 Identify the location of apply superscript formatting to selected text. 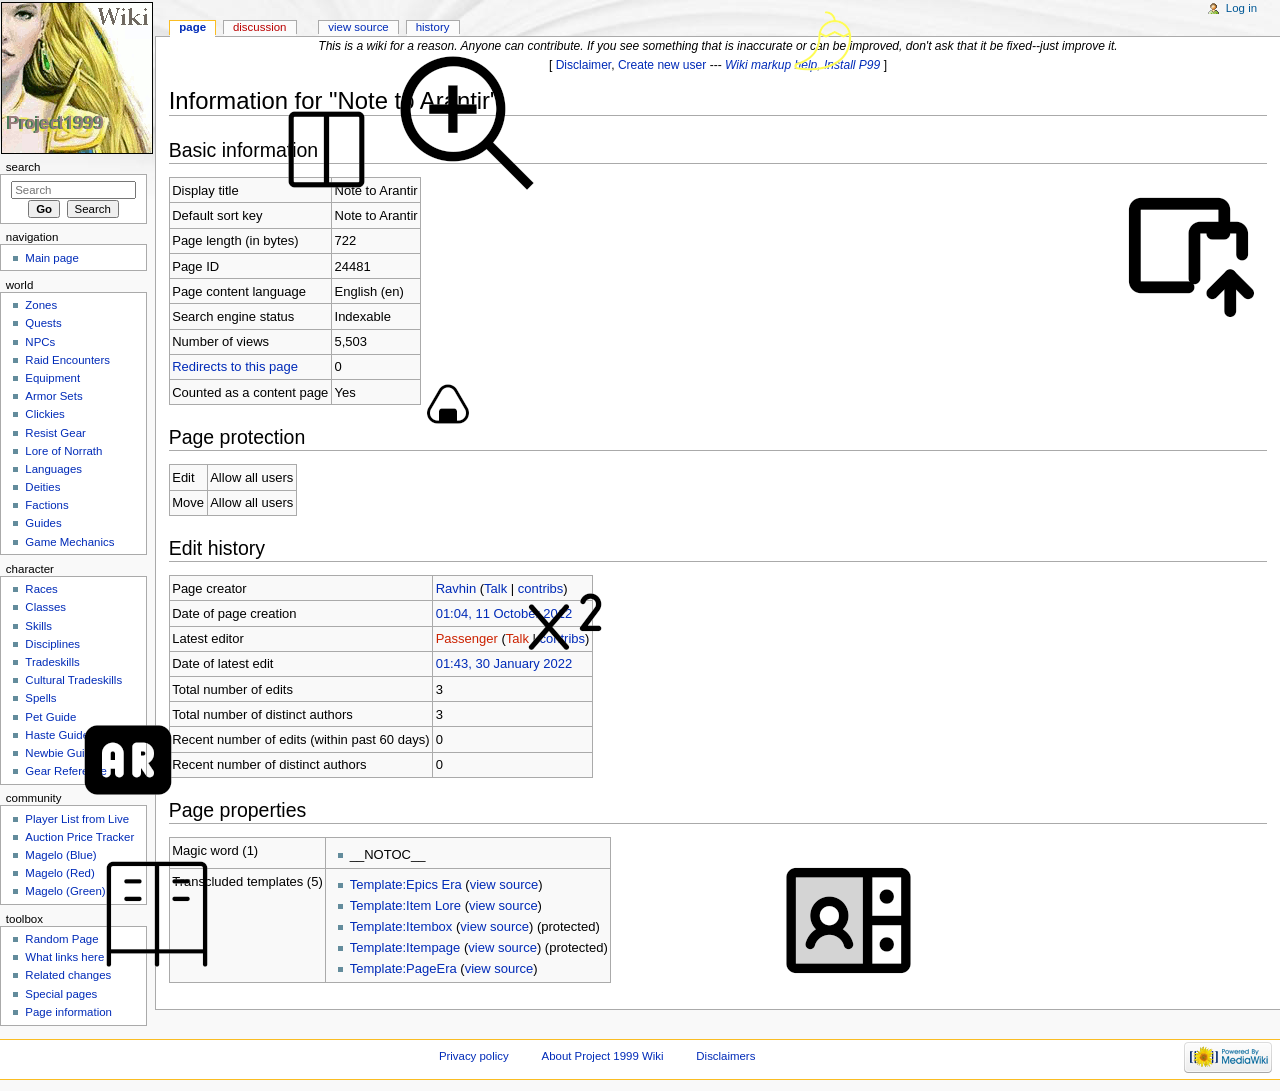
(561, 623).